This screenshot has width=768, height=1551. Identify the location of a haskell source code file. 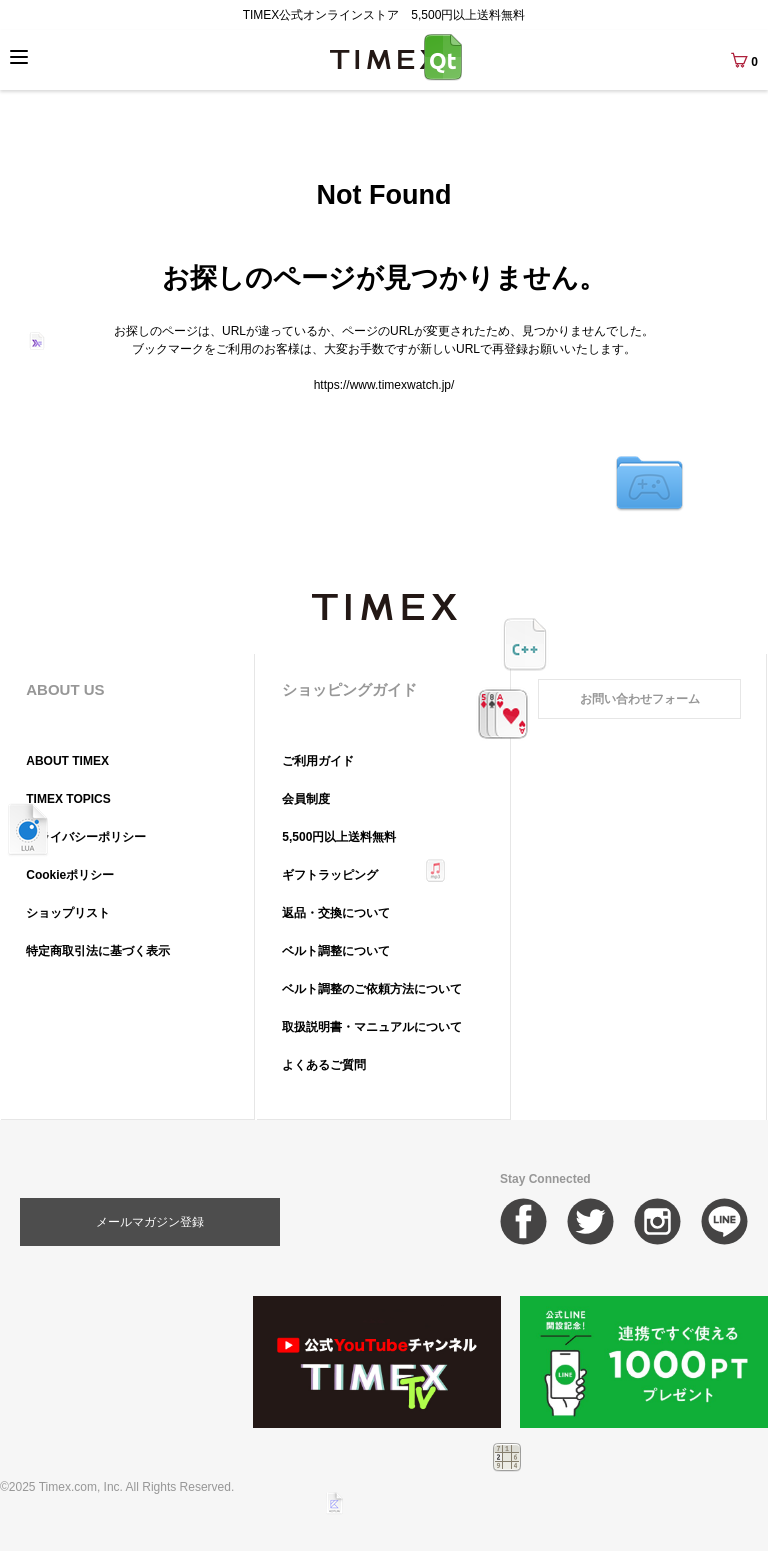
(37, 341).